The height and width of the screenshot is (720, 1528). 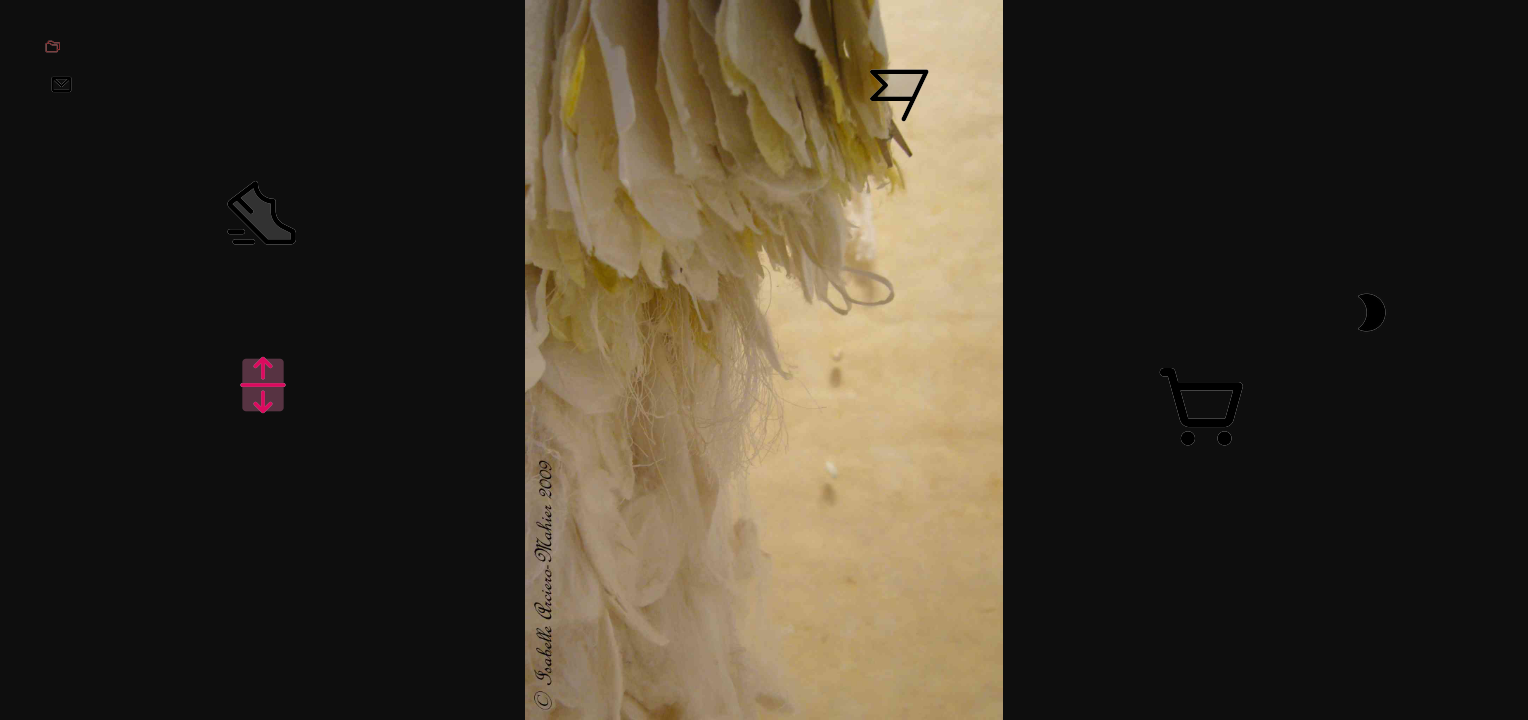 What do you see at coordinates (260, 216) in the screenshot?
I see `start a run or workout activity` at bounding box center [260, 216].